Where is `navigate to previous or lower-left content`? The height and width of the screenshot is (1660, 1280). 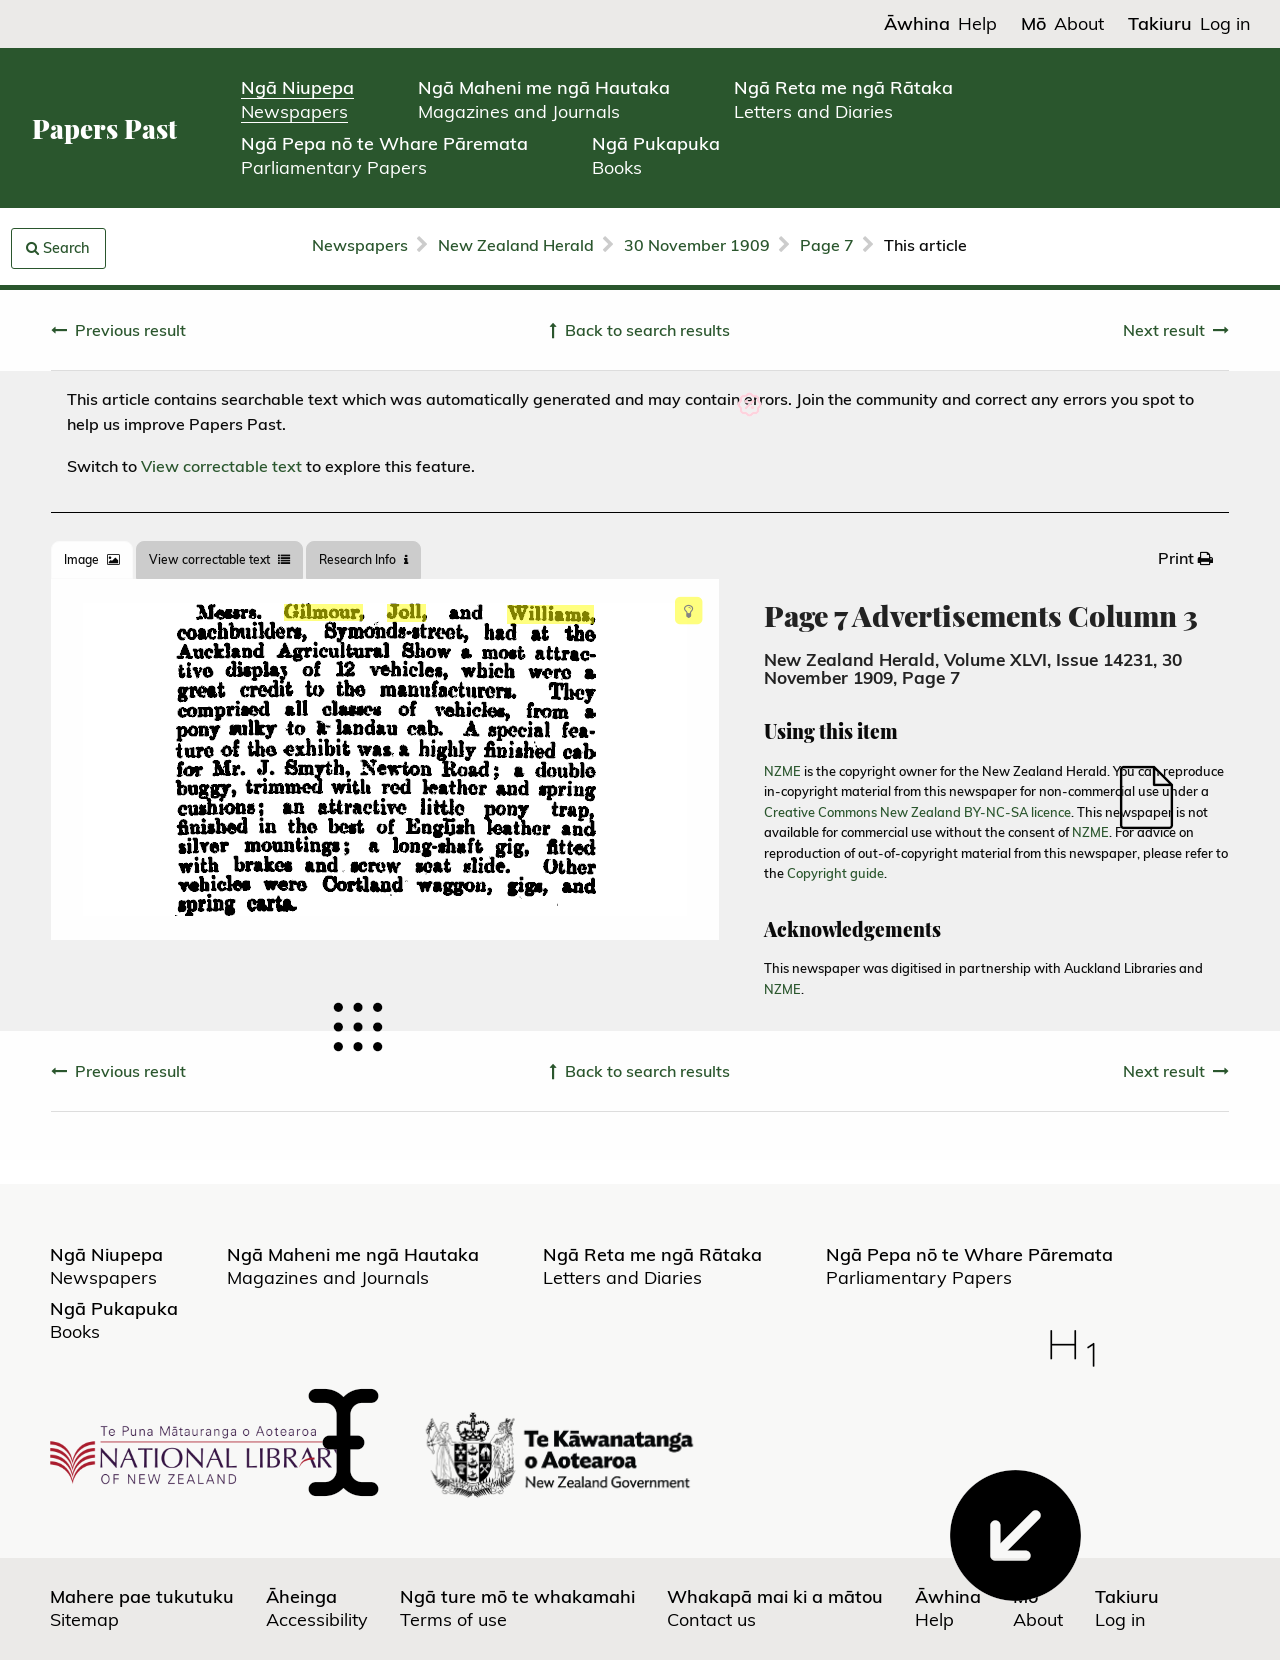 navigate to previous or lower-left content is located at coordinates (1015, 1535).